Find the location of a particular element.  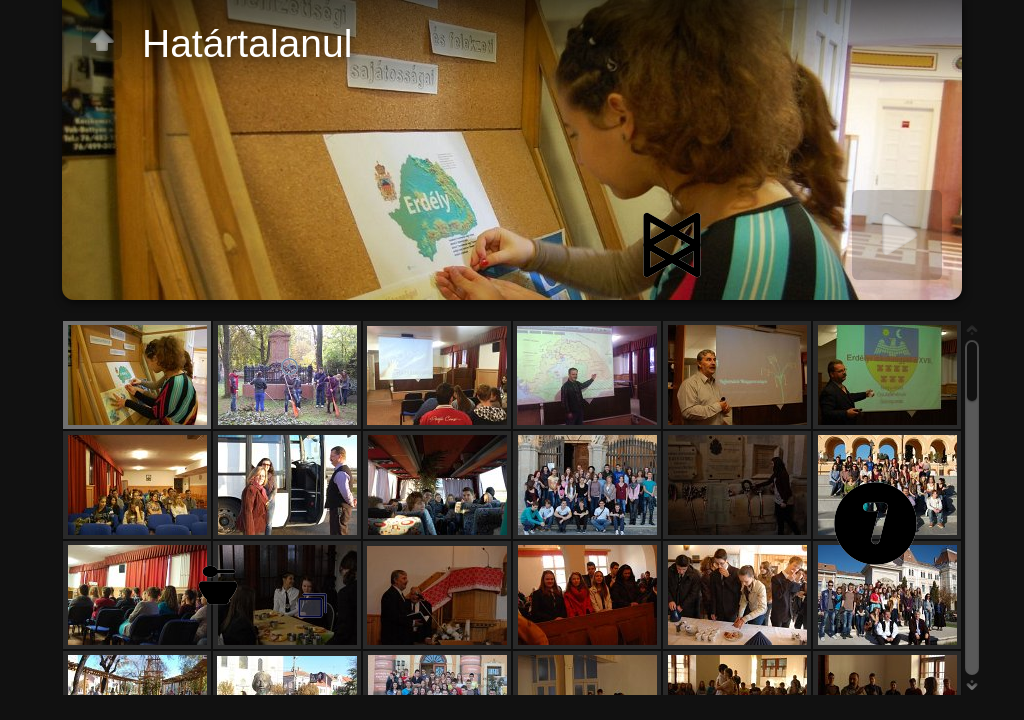

backbone.js framework logo is located at coordinates (672, 245).